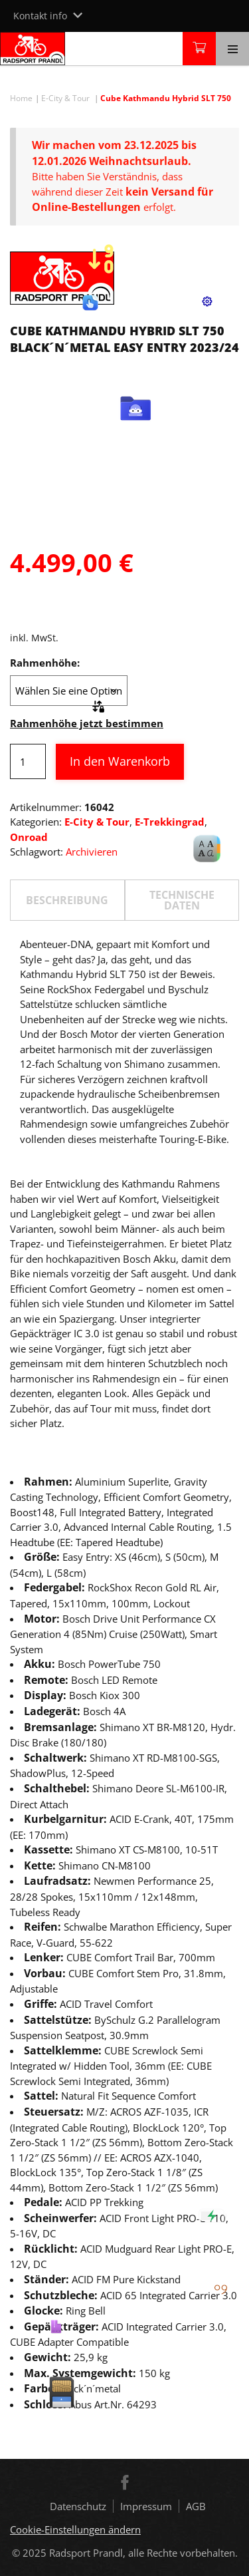 The image size is (249, 2576). What do you see at coordinates (207, 848) in the screenshot?
I see `open the fonts management app` at bounding box center [207, 848].